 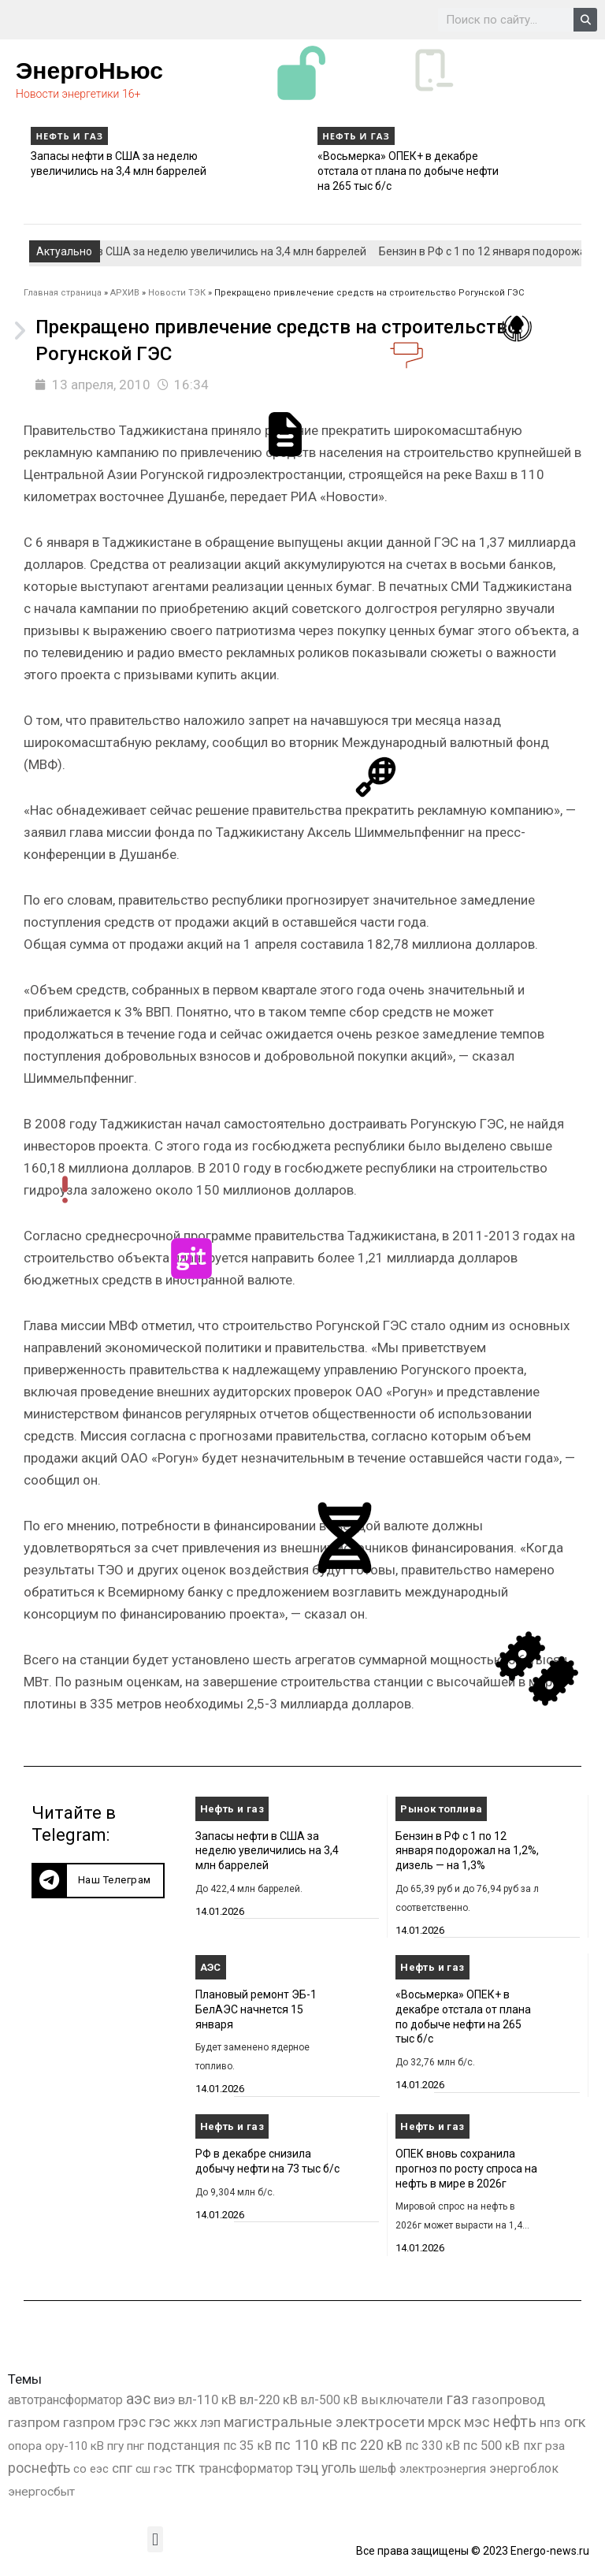 What do you see at coordinates (517, 329) in the screenshot?
I see `open GitKraken git client` at bounding box center [517, 329].